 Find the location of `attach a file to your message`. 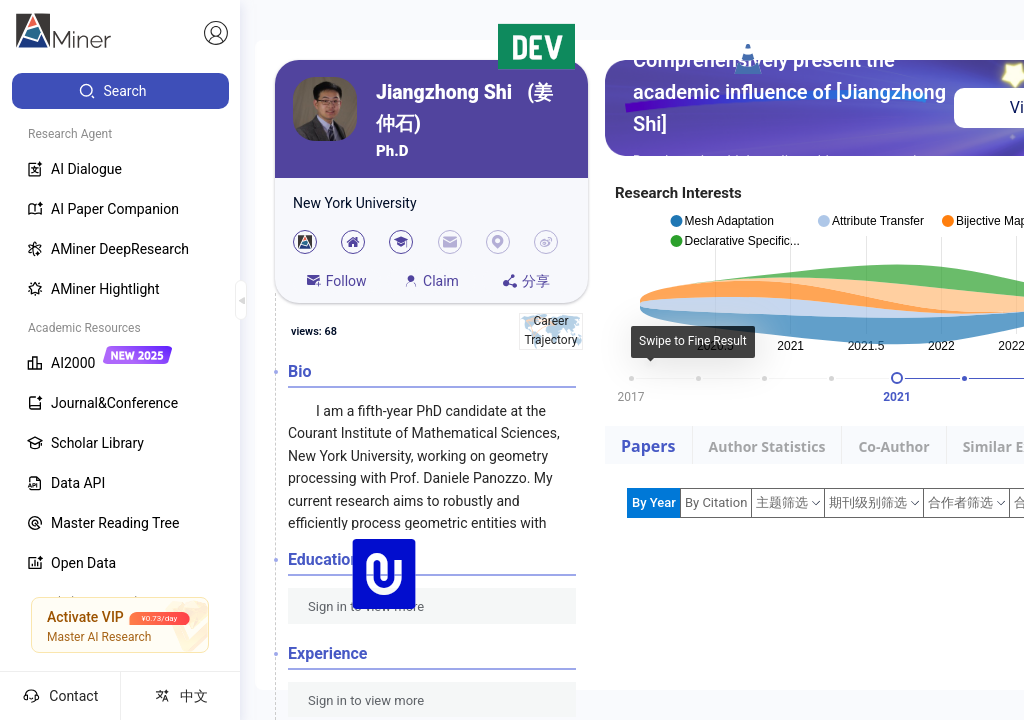

attach a file to your message is located at coordinates (384, 574).